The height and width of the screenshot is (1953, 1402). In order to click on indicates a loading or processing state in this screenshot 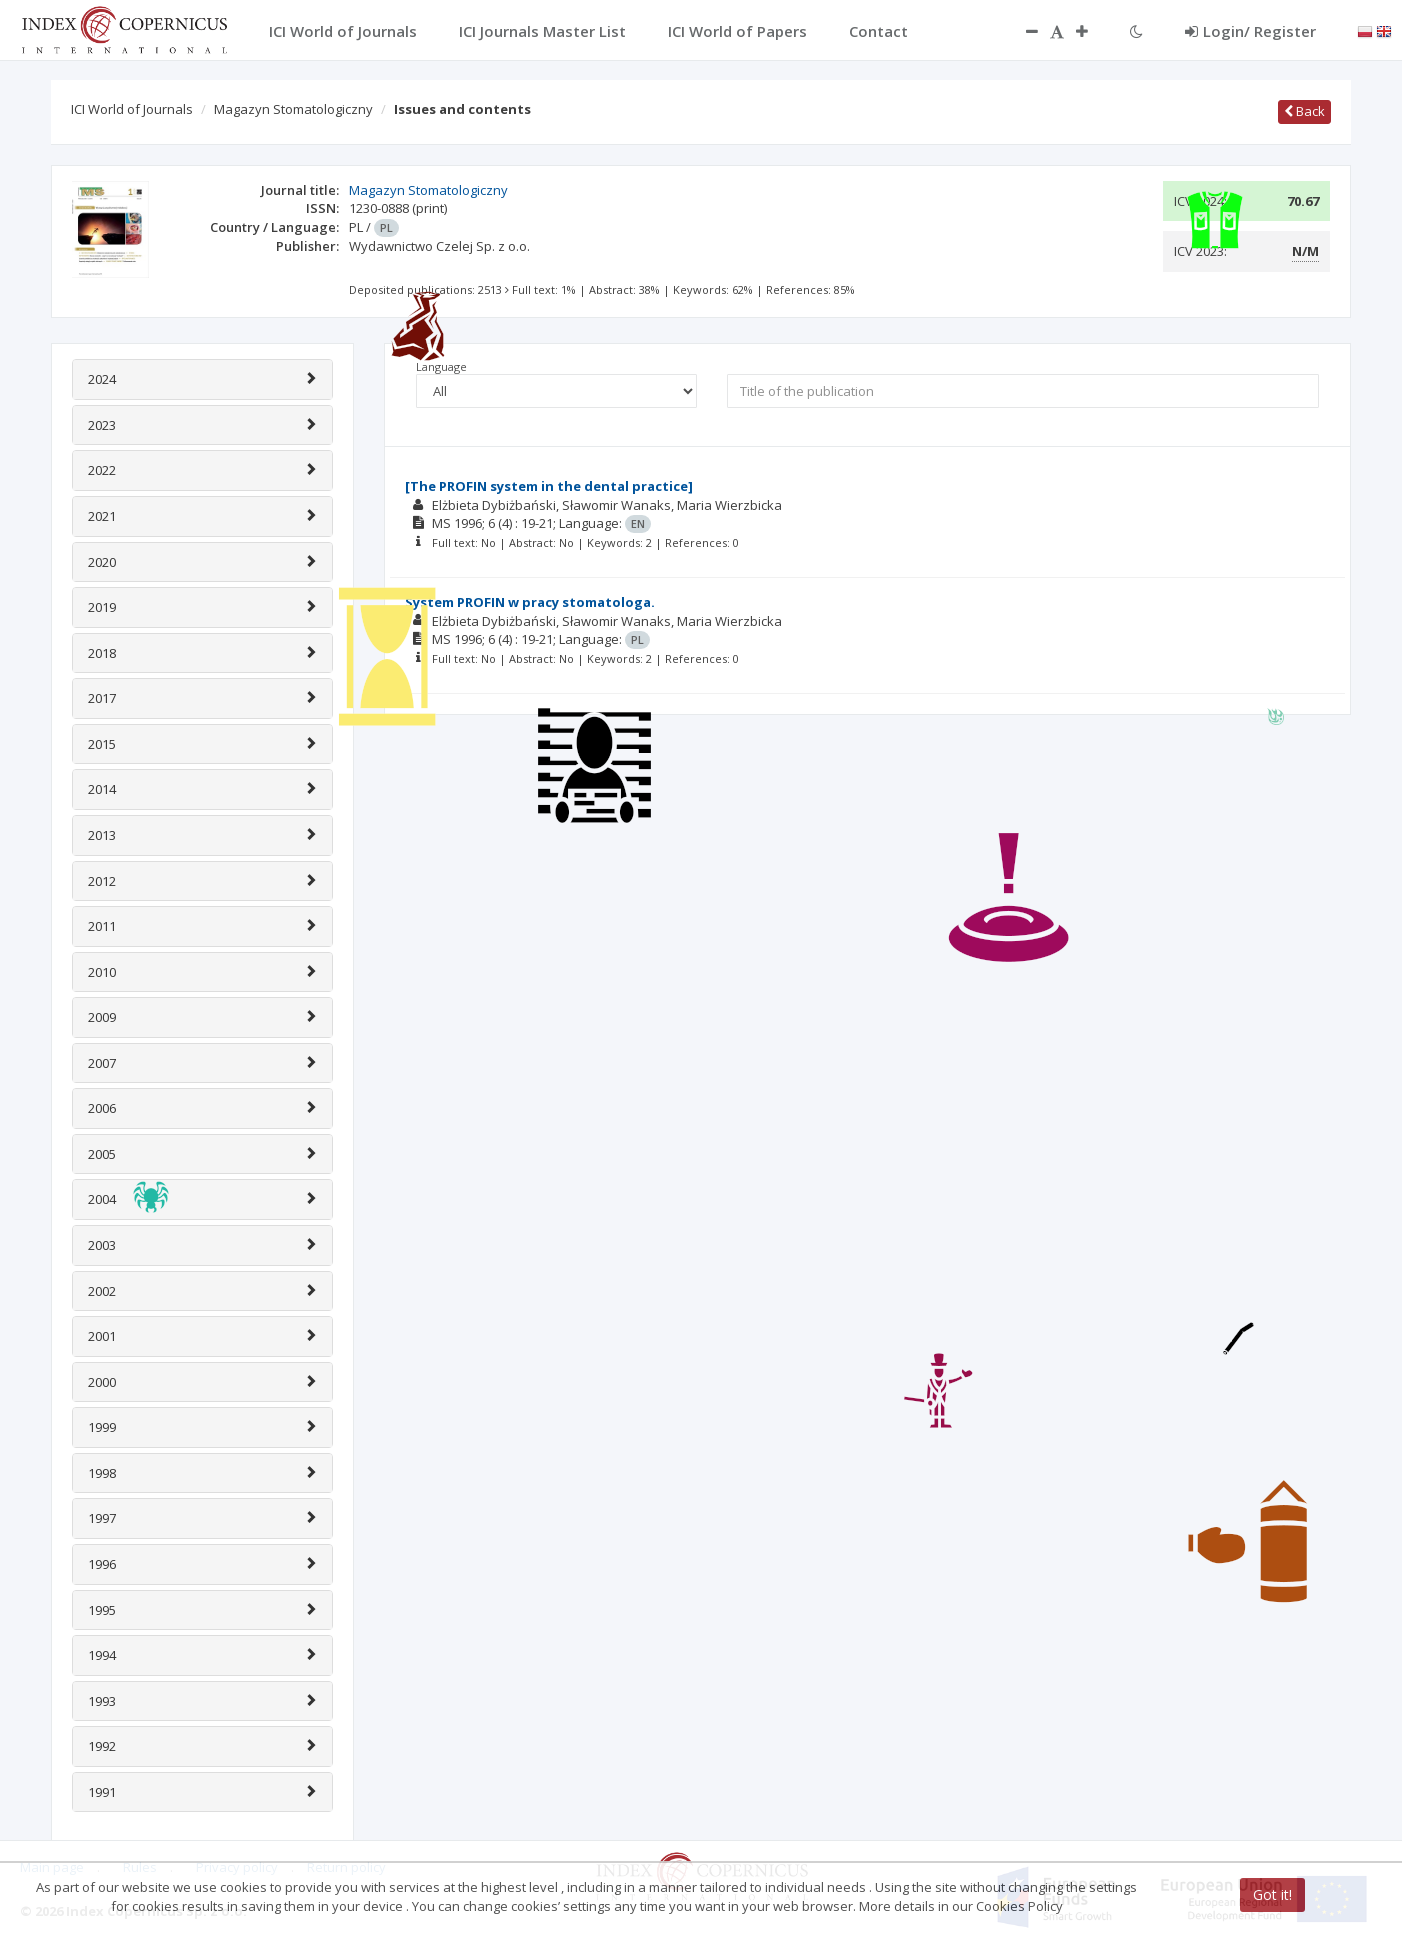, I will do `click(386, 656)`.